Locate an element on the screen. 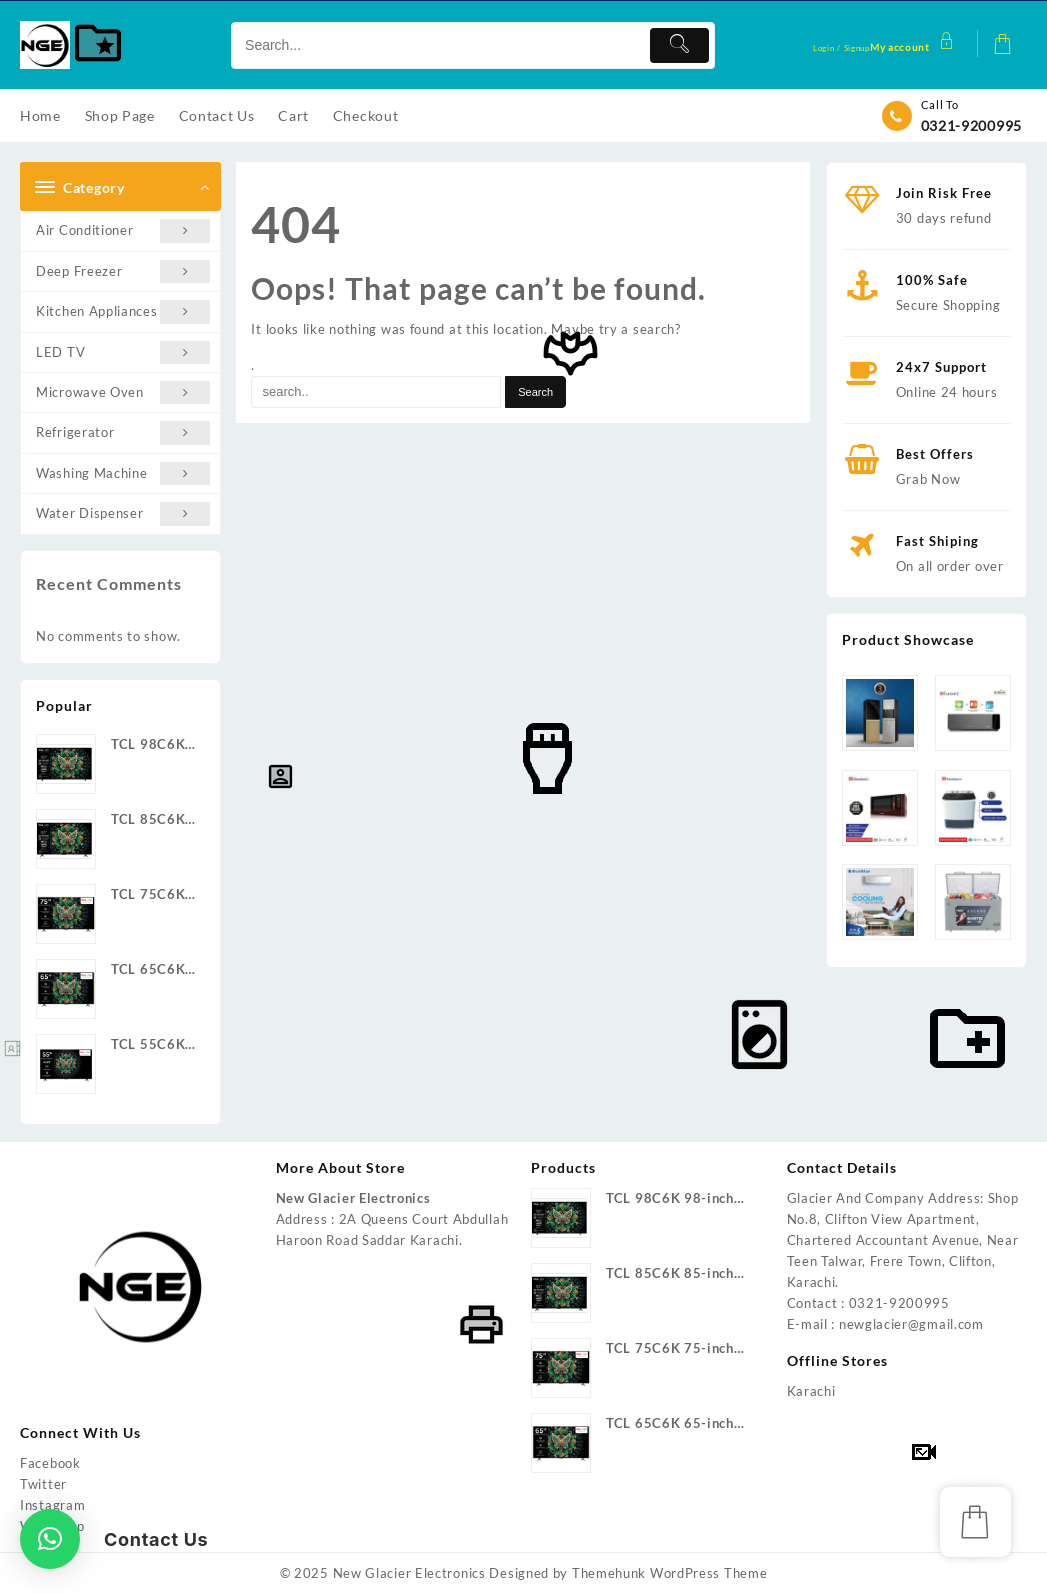 This screenshot has height=1593, width=1047. configure HDMI input settings is located at coordinates (547, 758).